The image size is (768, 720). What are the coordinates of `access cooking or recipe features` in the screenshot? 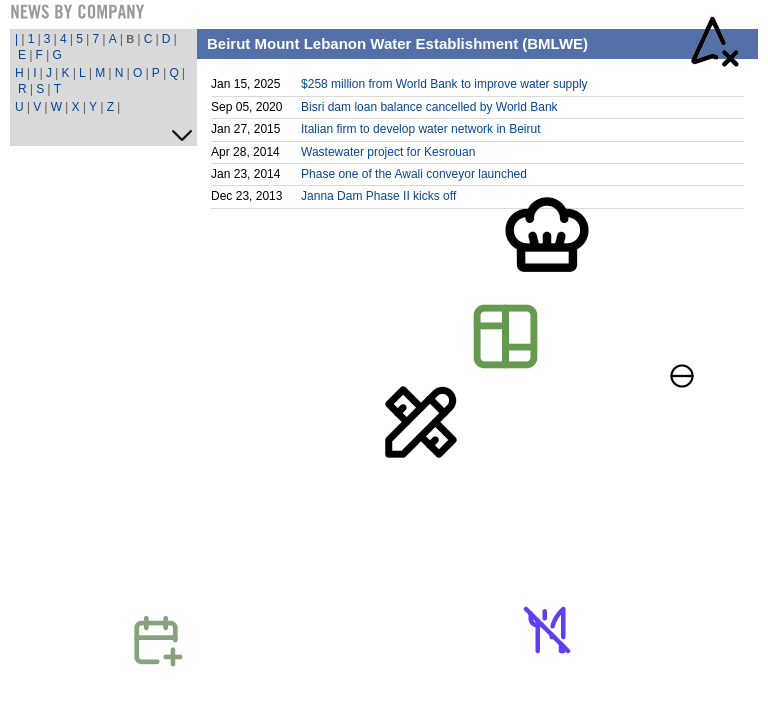 It's located at (547, 236).